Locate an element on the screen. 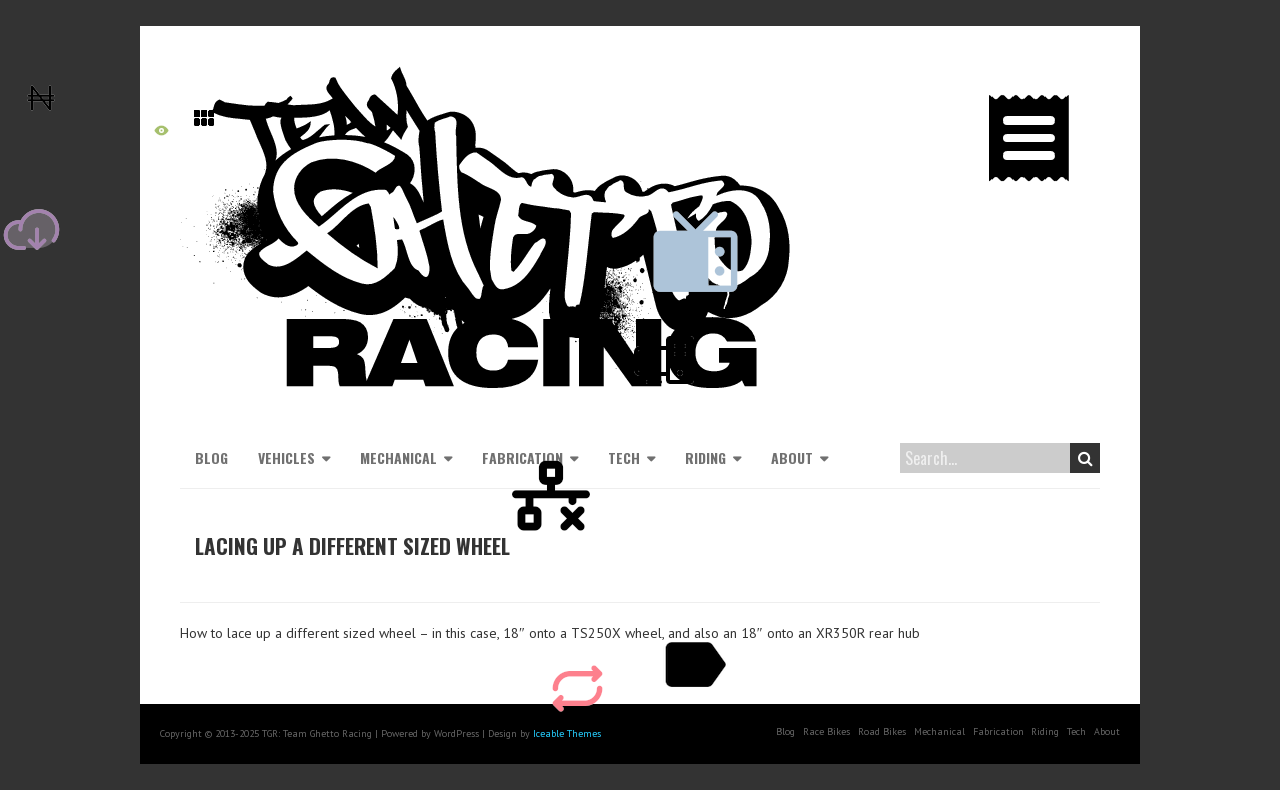 The image size is (1280, 790). enable repeat or loop playback is located at coordinates (577, 688).